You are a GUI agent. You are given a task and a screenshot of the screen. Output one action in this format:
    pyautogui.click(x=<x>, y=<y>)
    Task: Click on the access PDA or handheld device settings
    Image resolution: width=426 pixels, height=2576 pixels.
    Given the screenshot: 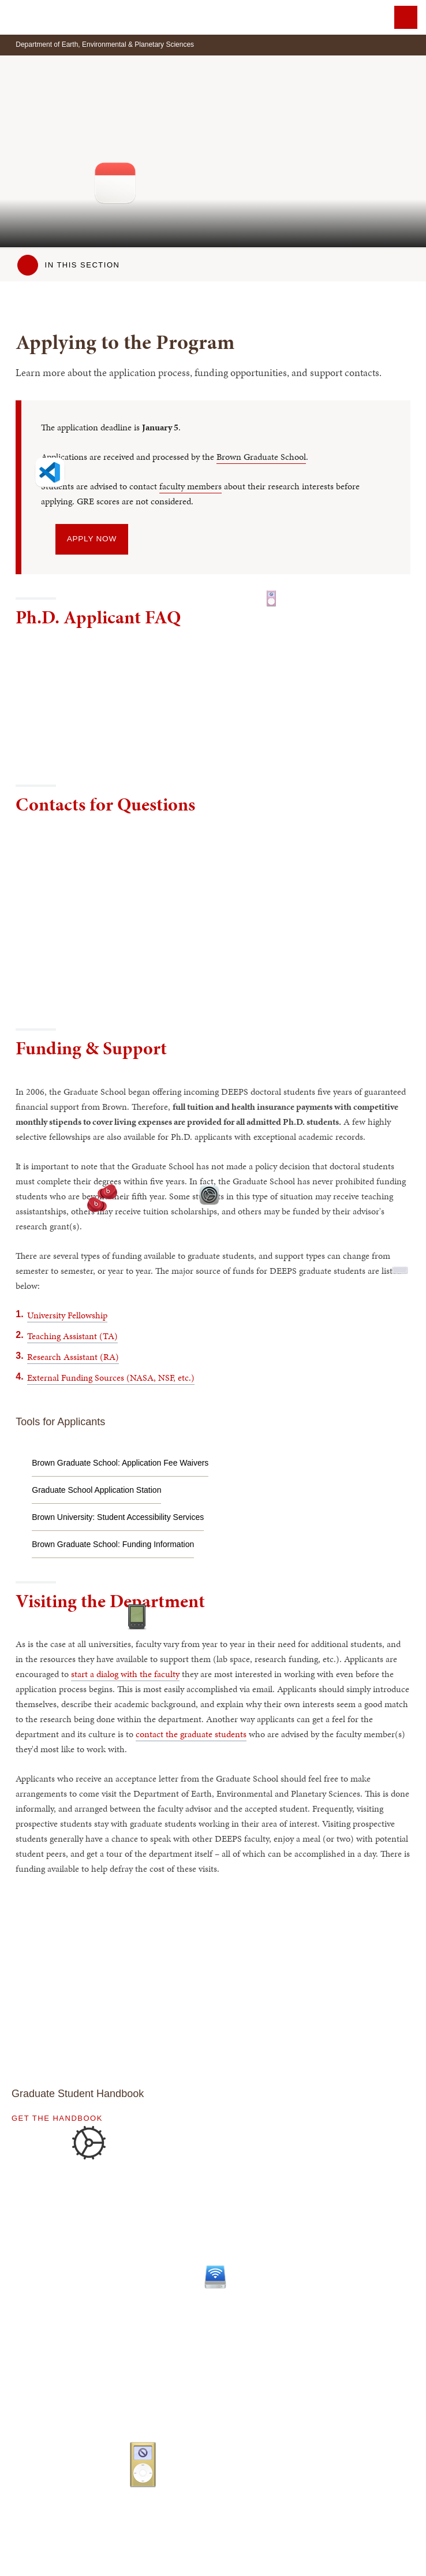 What is the action you would take?
    pyautogui.click(x=137, y=1617)
    